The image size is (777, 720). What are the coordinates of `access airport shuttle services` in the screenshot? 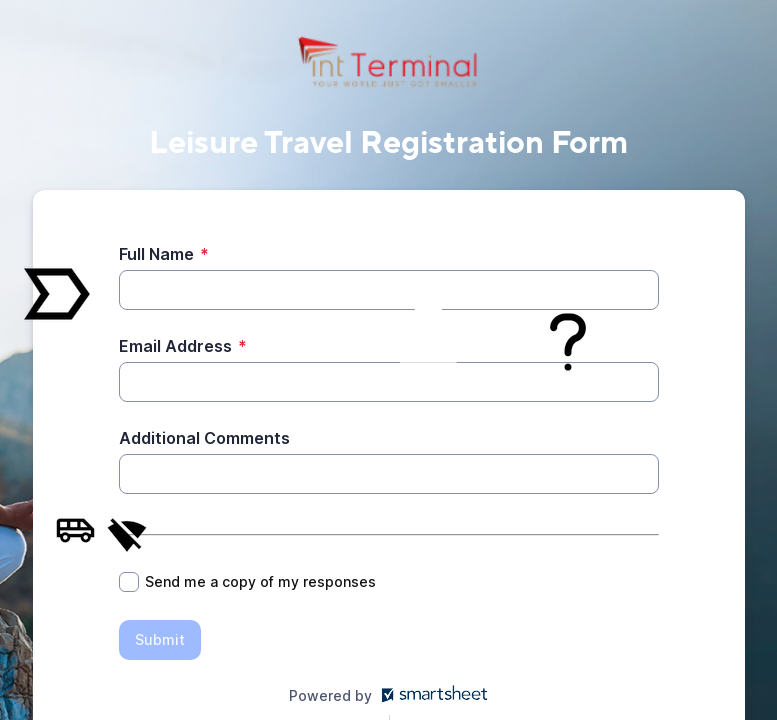 It's located at (75, 530).